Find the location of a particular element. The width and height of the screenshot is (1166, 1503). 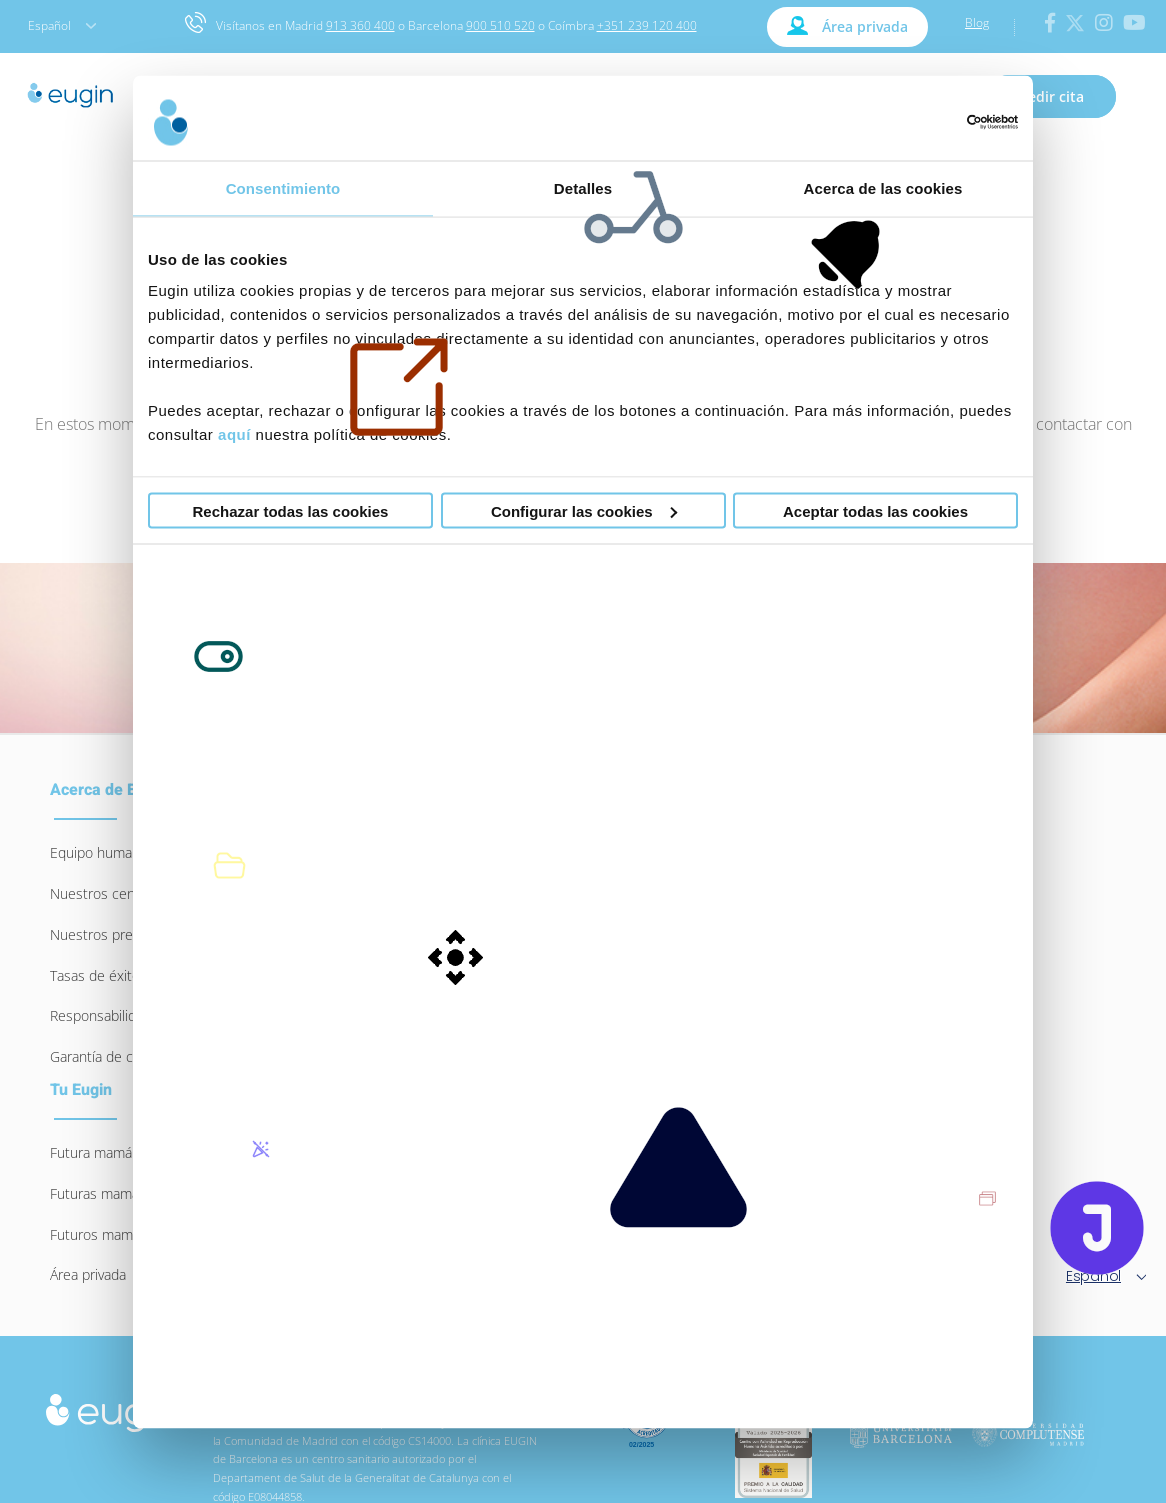

view contents of an open folder is located at coordinates (229, 865).